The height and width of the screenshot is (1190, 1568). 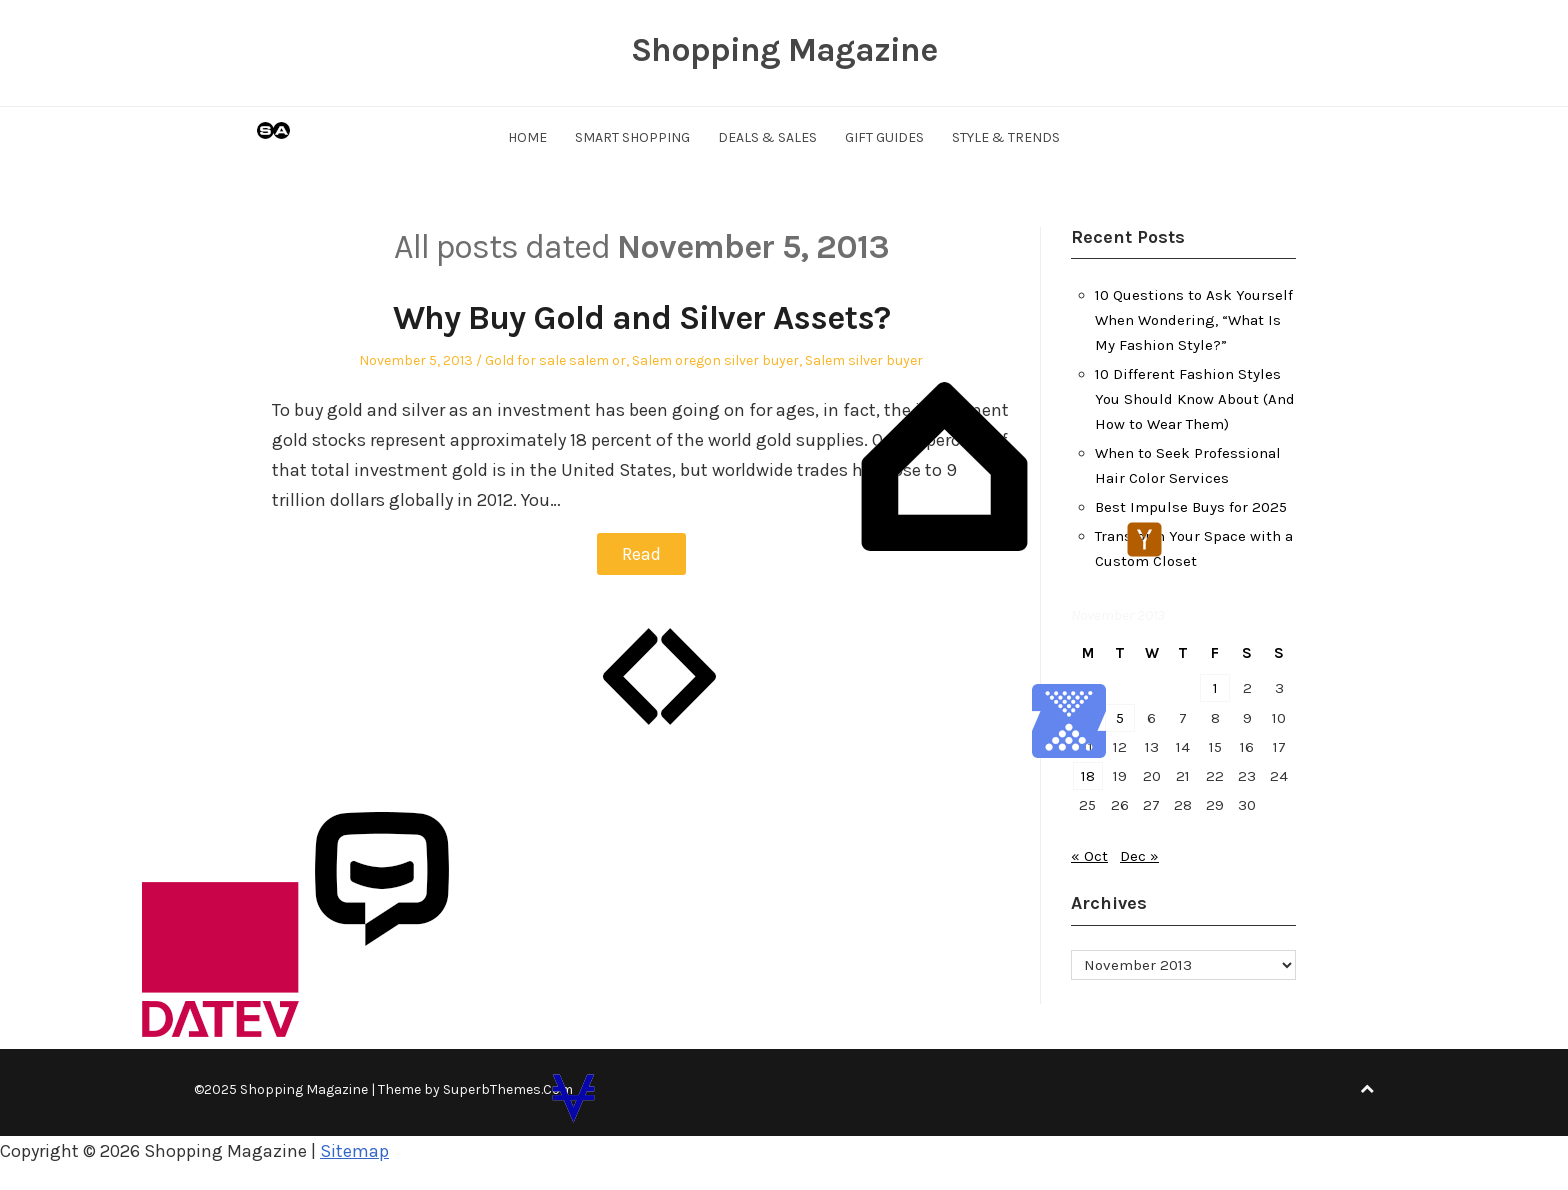 I want to click on access DATEV accounting software, so click(x=220, y=959).